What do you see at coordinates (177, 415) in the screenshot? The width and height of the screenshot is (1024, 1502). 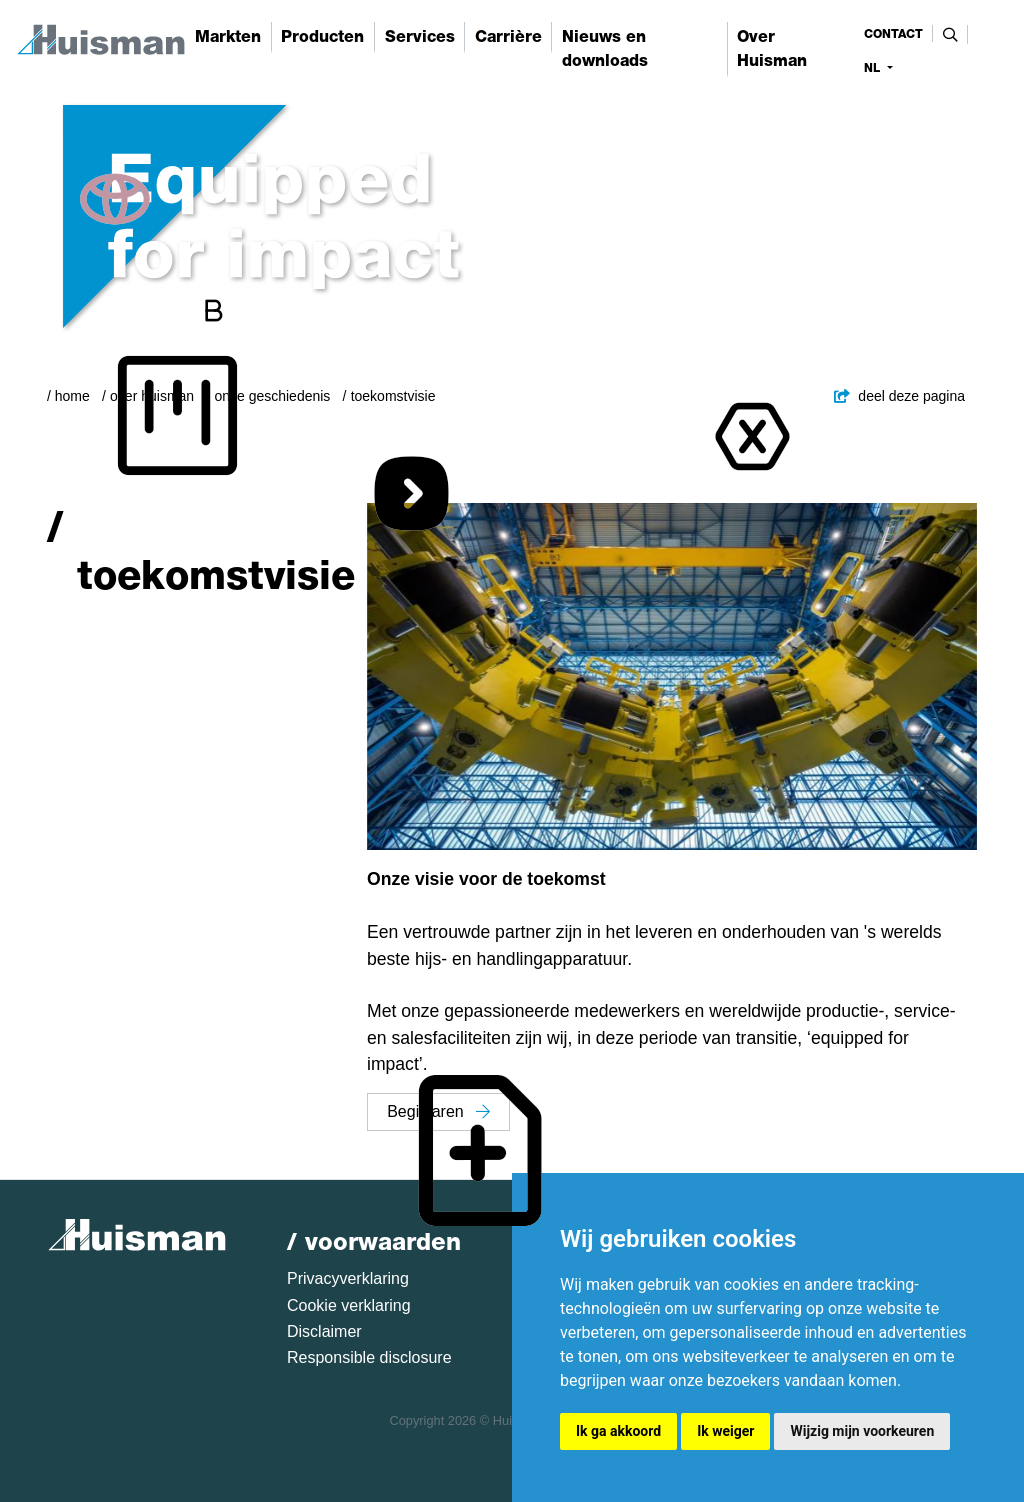 I see `open project board` at bounding box center [177, 415].